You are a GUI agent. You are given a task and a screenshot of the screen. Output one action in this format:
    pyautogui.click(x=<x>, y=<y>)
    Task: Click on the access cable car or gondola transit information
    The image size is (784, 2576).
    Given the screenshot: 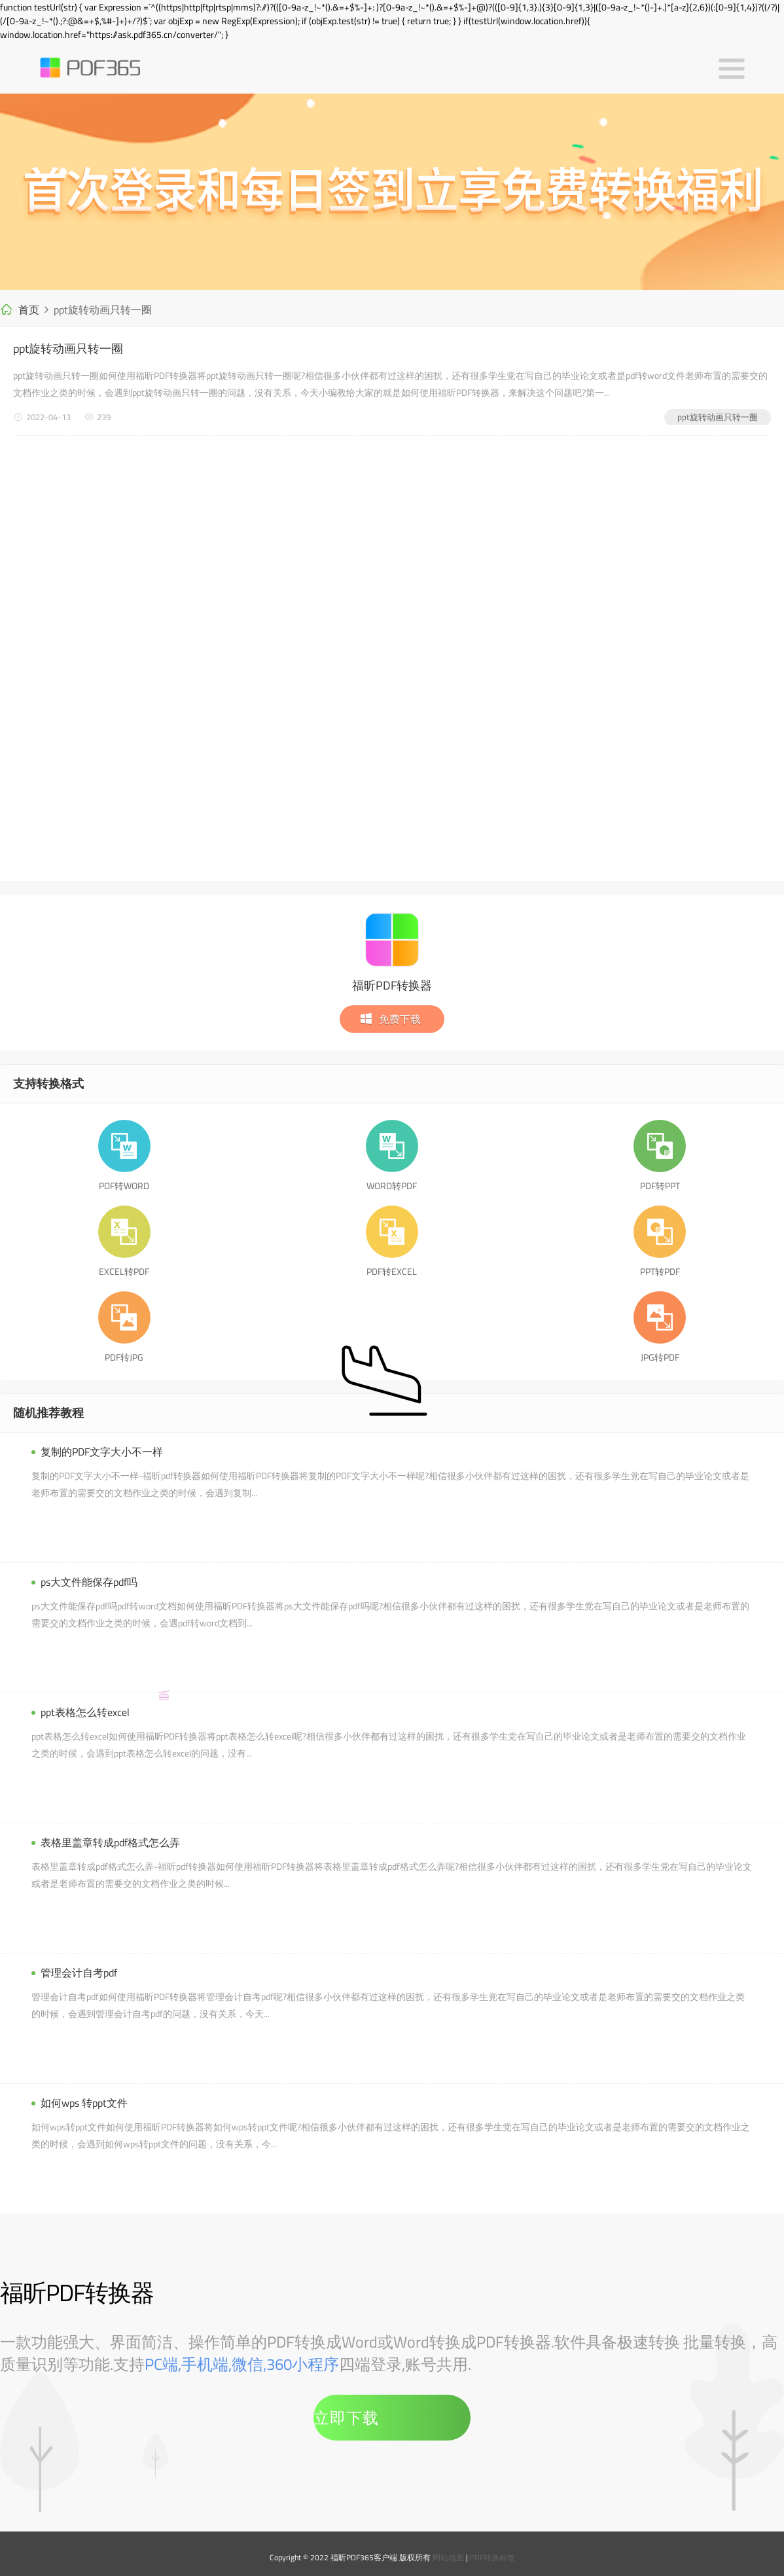 What is the action you would take?
    pyautogui.click(x=164, y=1695)
    